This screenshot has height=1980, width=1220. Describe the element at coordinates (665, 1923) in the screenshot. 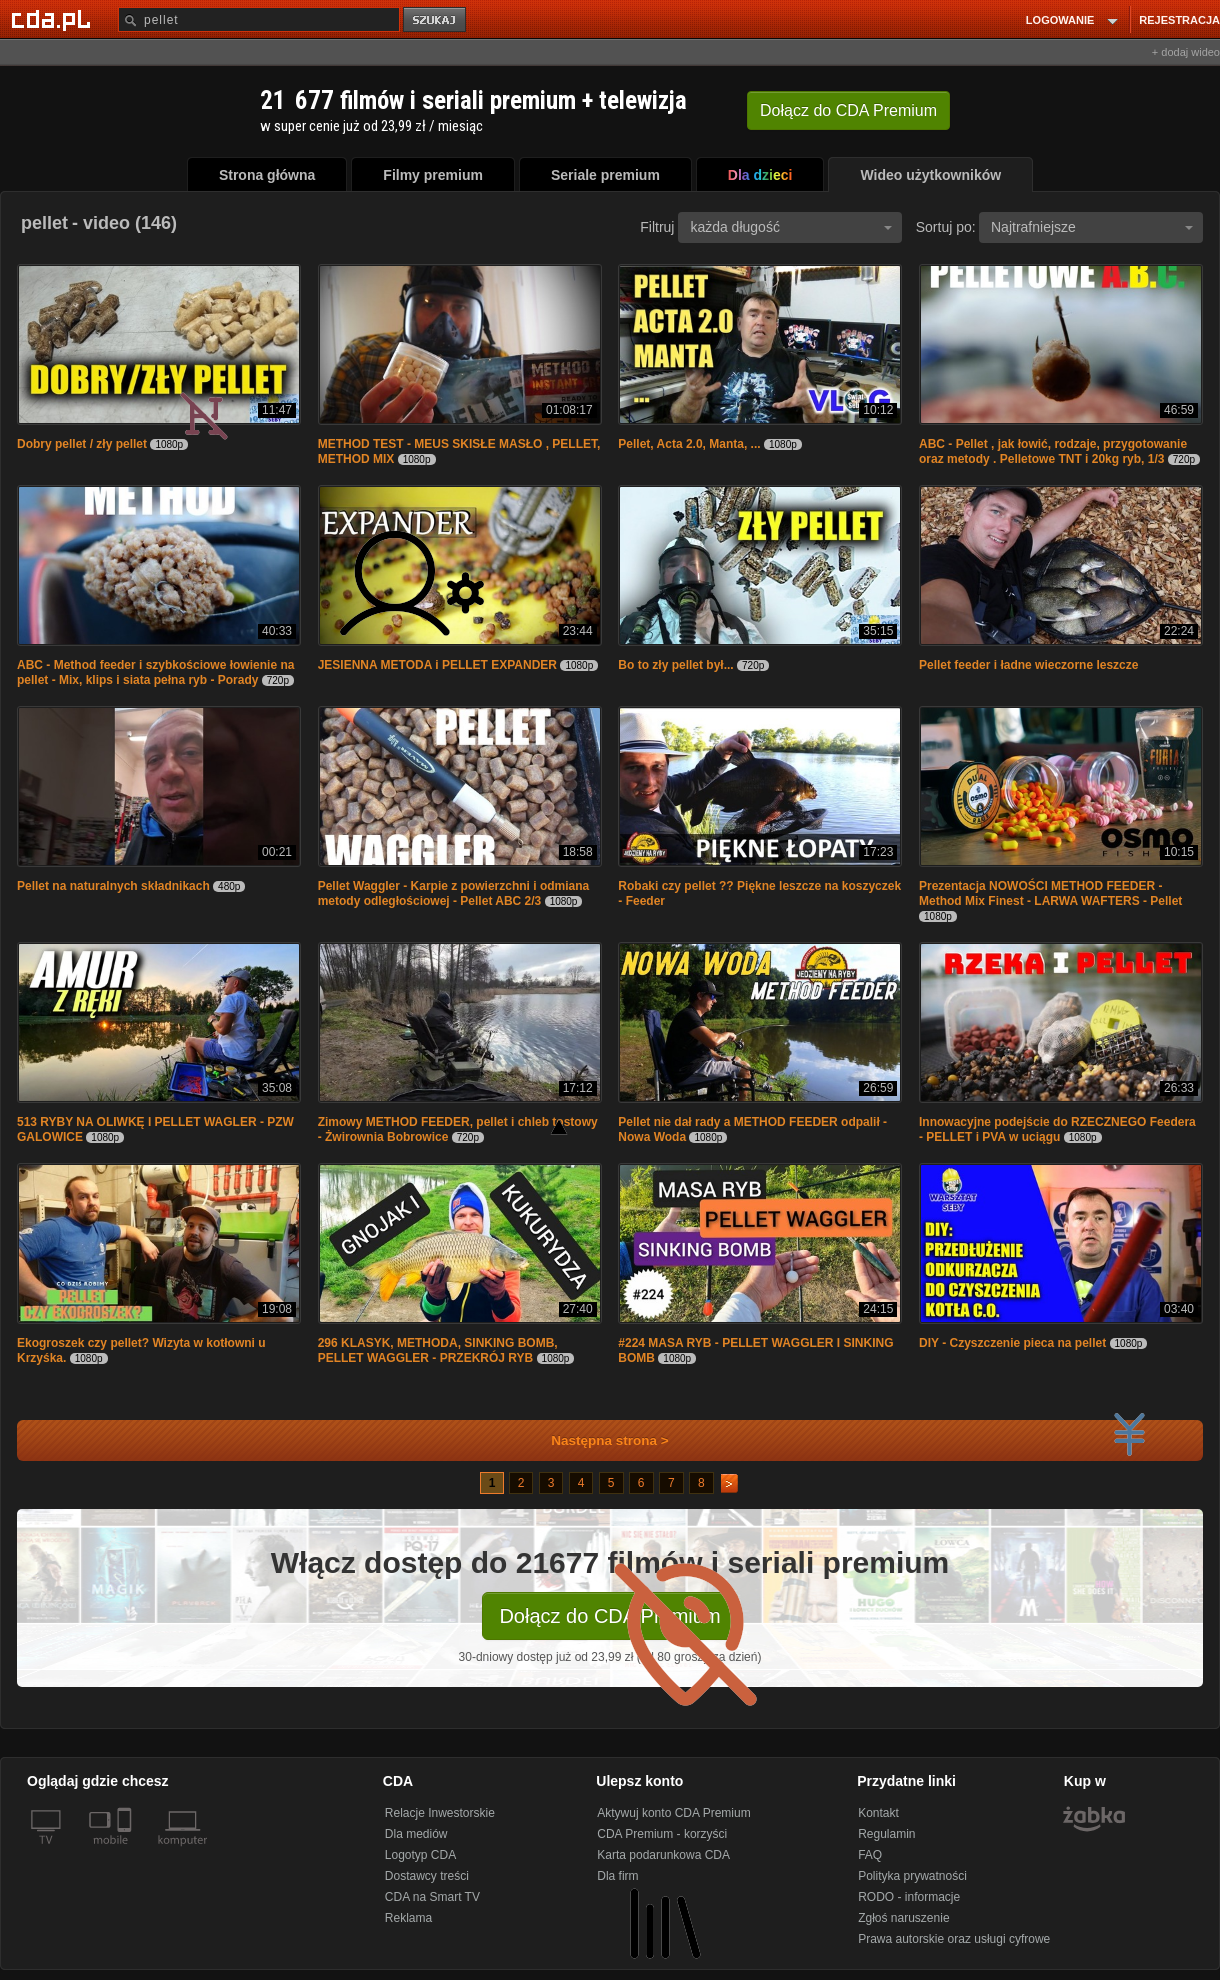

I see `access your saved content library` at that location.